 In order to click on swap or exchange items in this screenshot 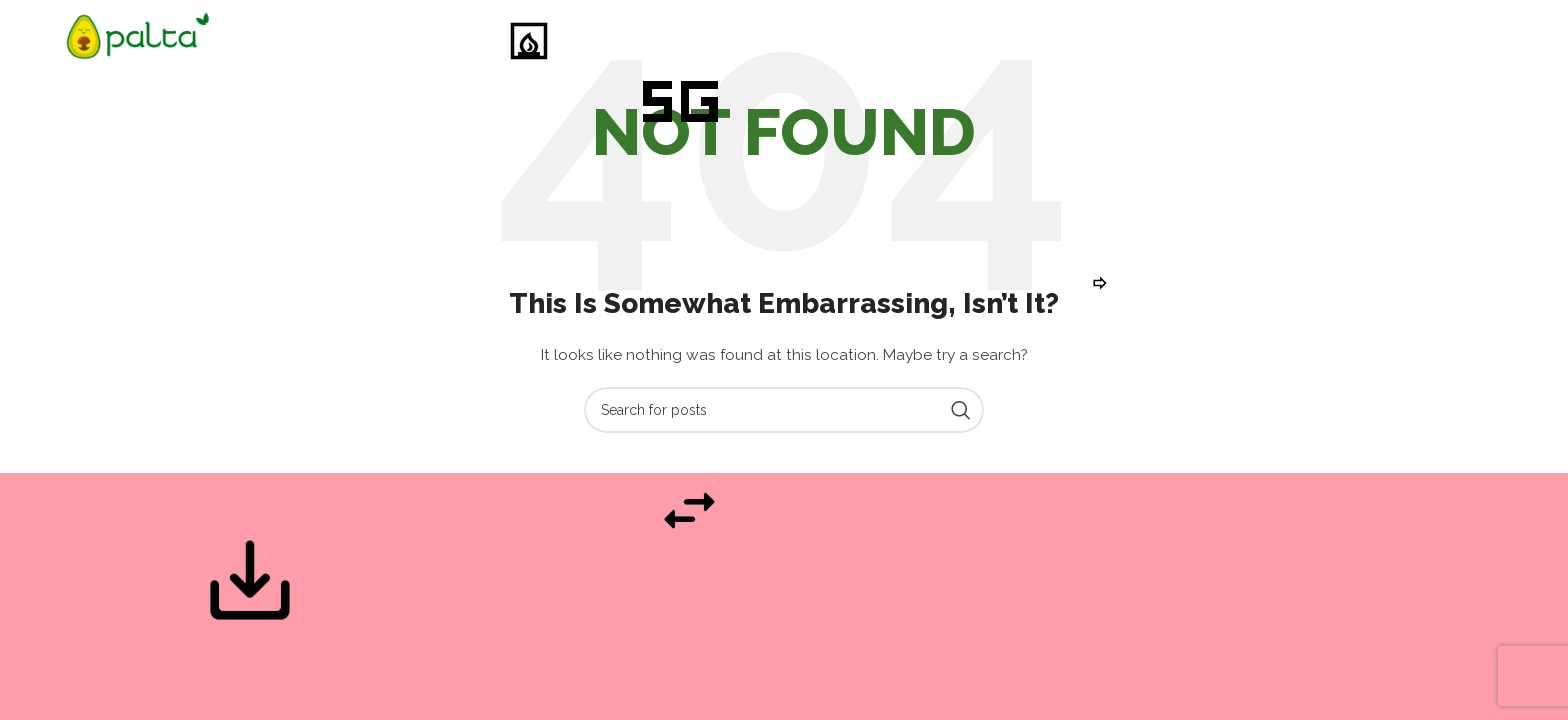, I will do `click(689, 510)`.